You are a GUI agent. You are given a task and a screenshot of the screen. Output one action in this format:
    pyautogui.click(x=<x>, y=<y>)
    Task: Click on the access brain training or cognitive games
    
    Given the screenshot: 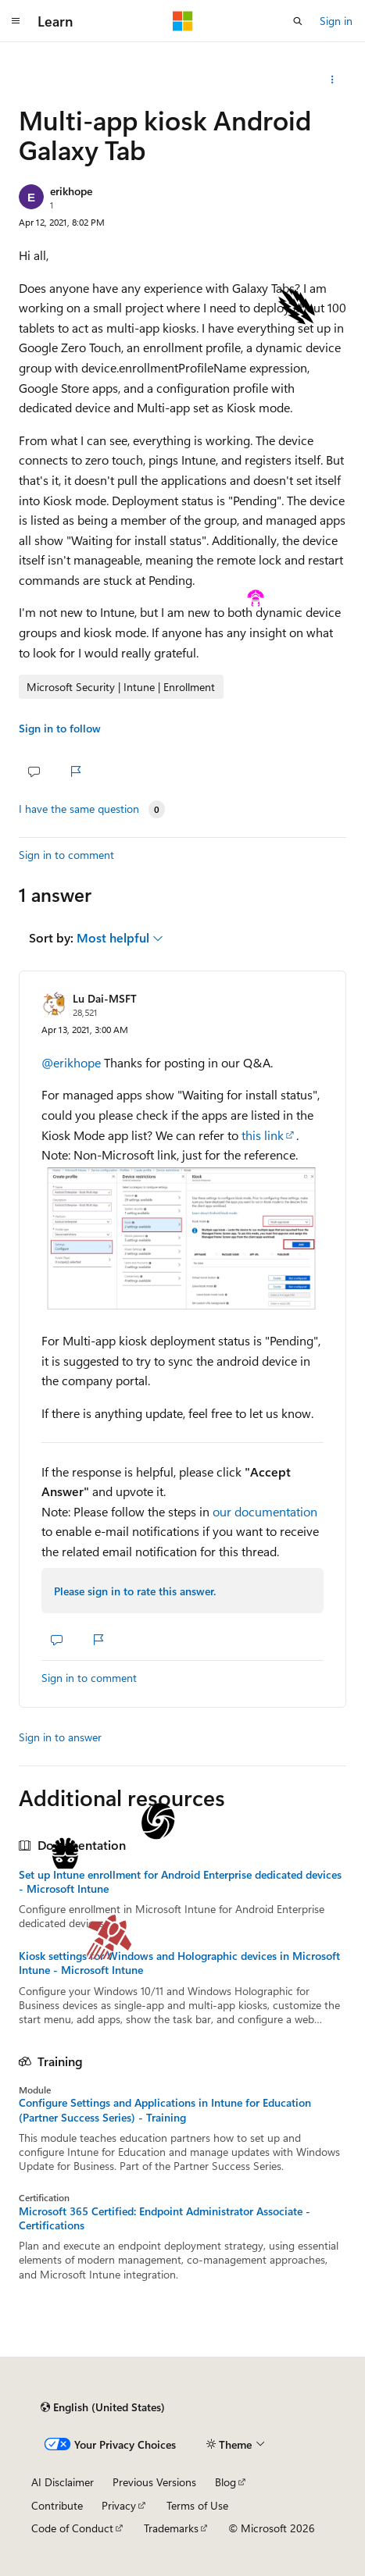 What is the action you would take?
    pyautogui.click(x=64, y=1853)
    